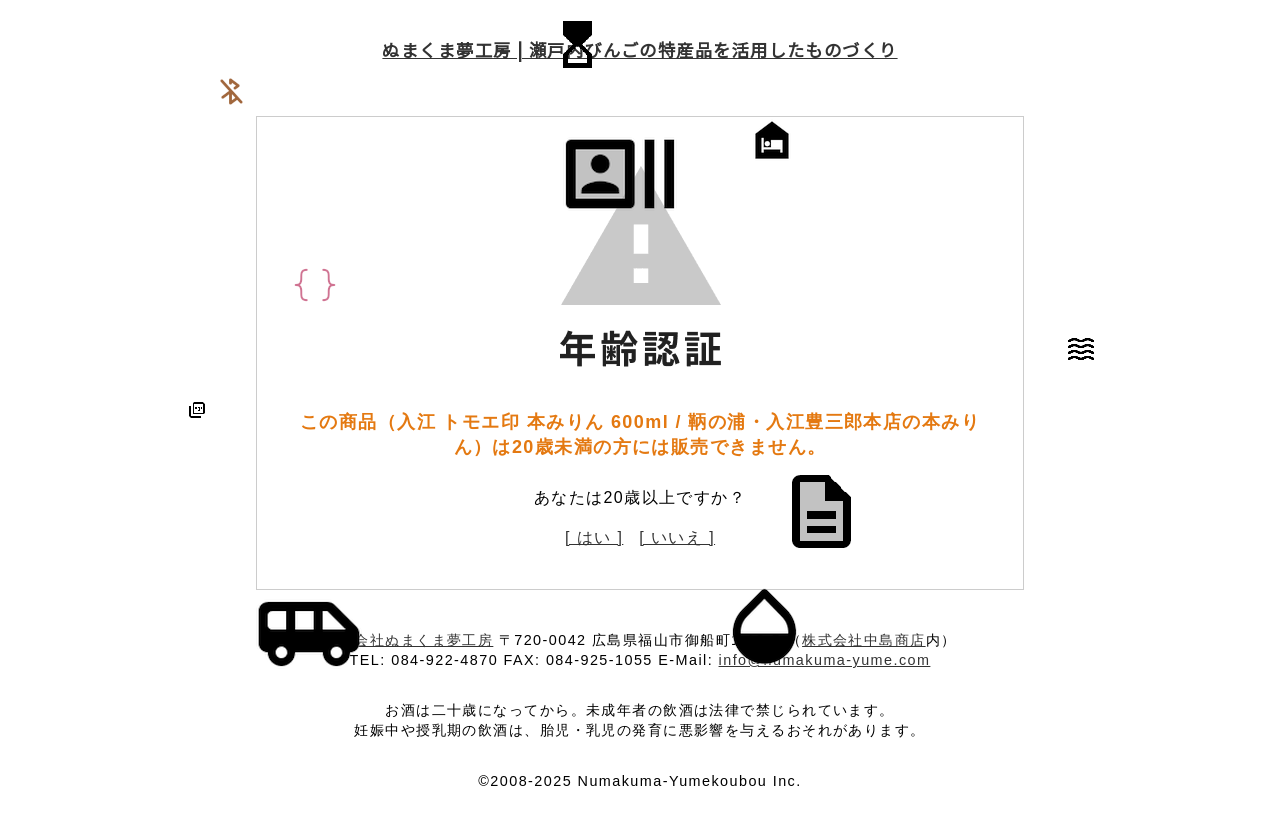  I want to click on indicates water or aquatic features, so click(1081, 349).